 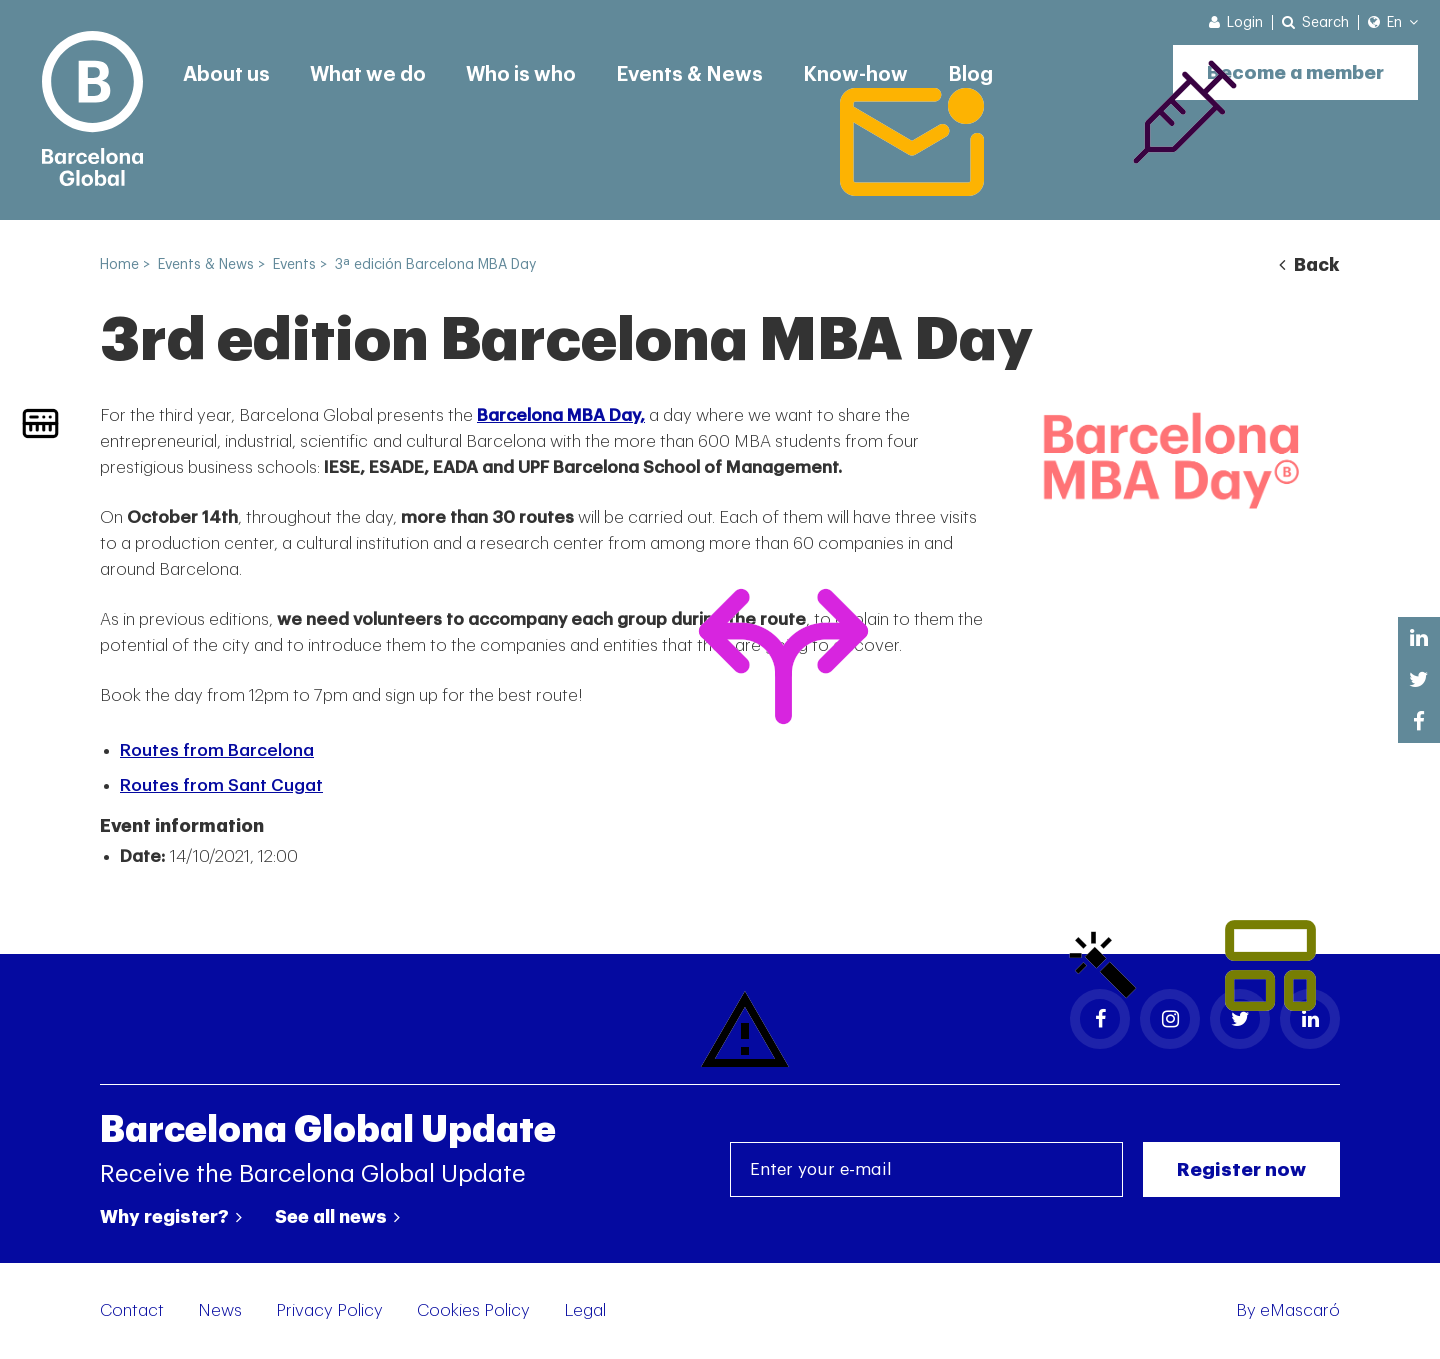 What do you see at coordinates (783, 656) in the screenshot?
I see `switch or swap between two items` at bounding box center [783, 656].